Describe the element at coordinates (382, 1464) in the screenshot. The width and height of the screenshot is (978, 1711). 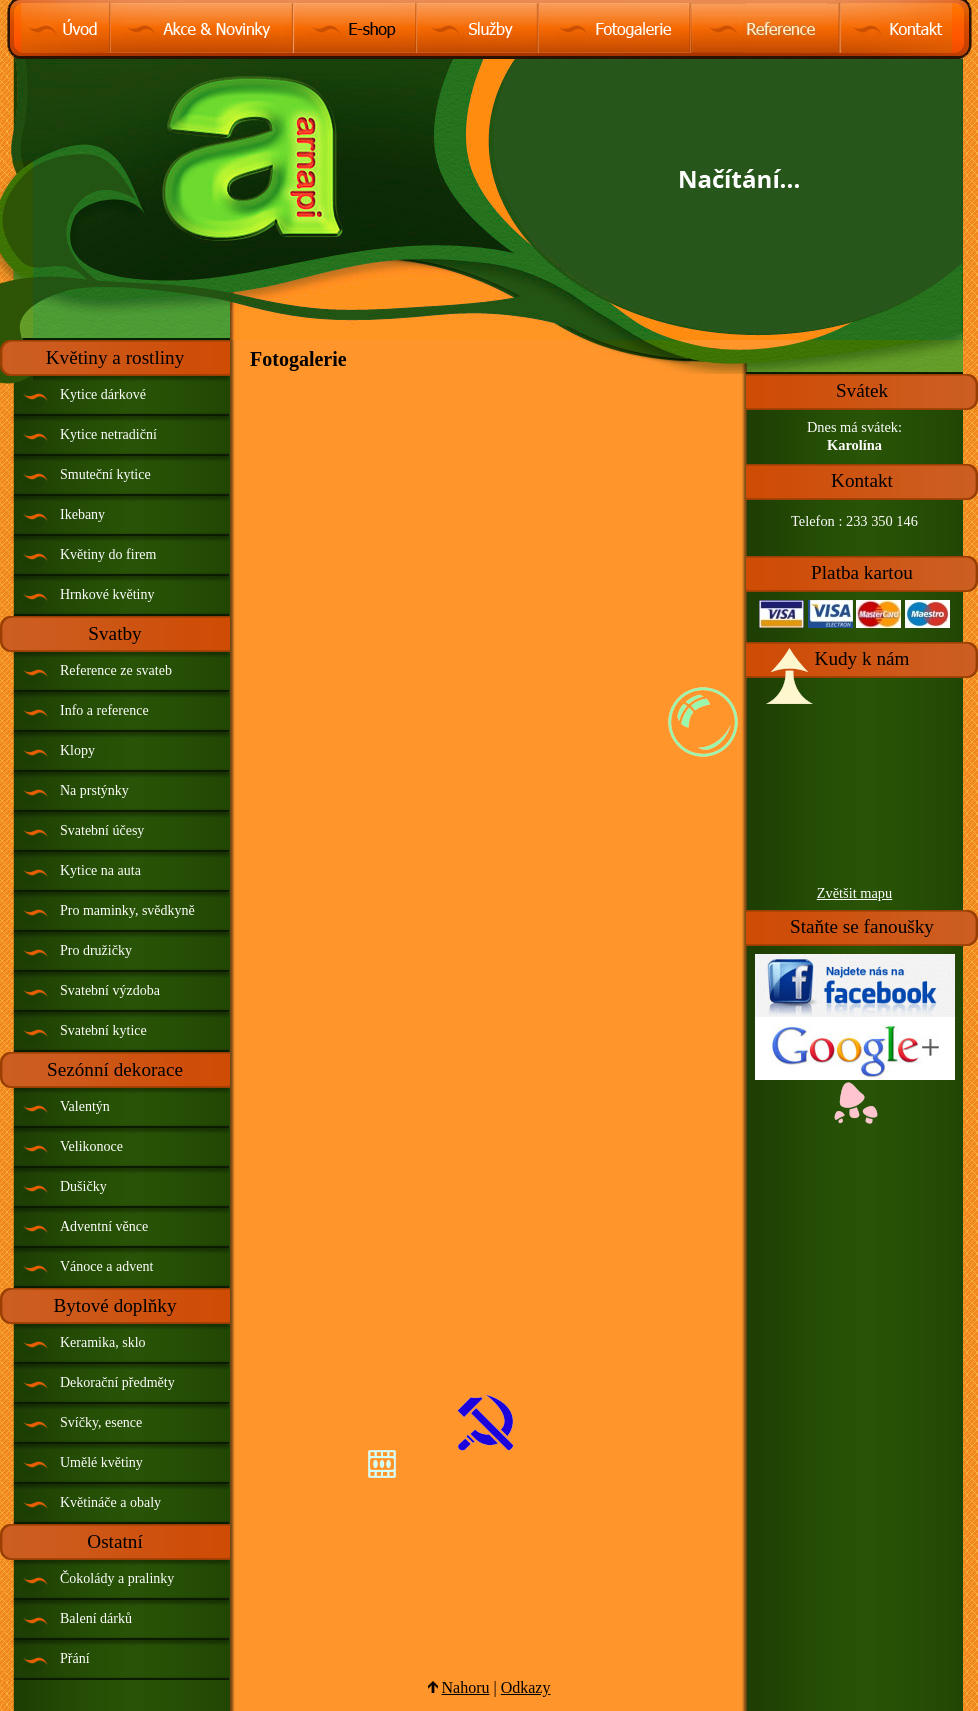
I see `view video or film content` at that location.